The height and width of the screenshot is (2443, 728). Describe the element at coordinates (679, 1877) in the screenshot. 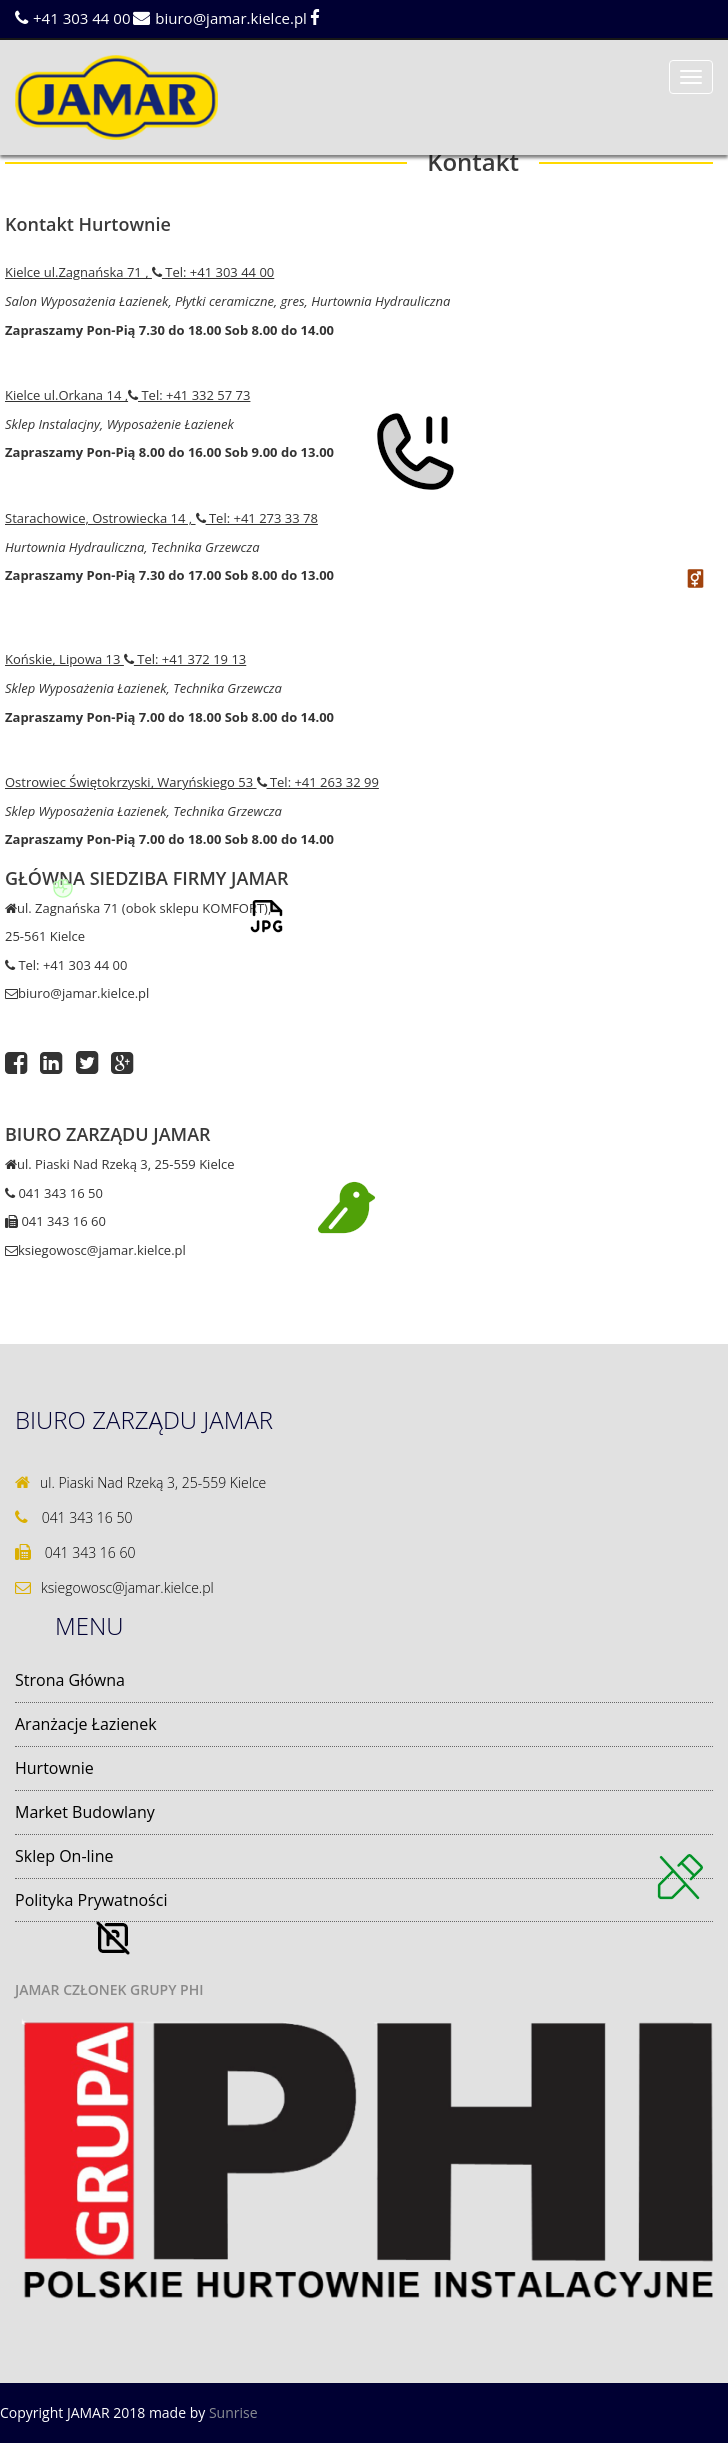

I see `editing is disabled` at that location.